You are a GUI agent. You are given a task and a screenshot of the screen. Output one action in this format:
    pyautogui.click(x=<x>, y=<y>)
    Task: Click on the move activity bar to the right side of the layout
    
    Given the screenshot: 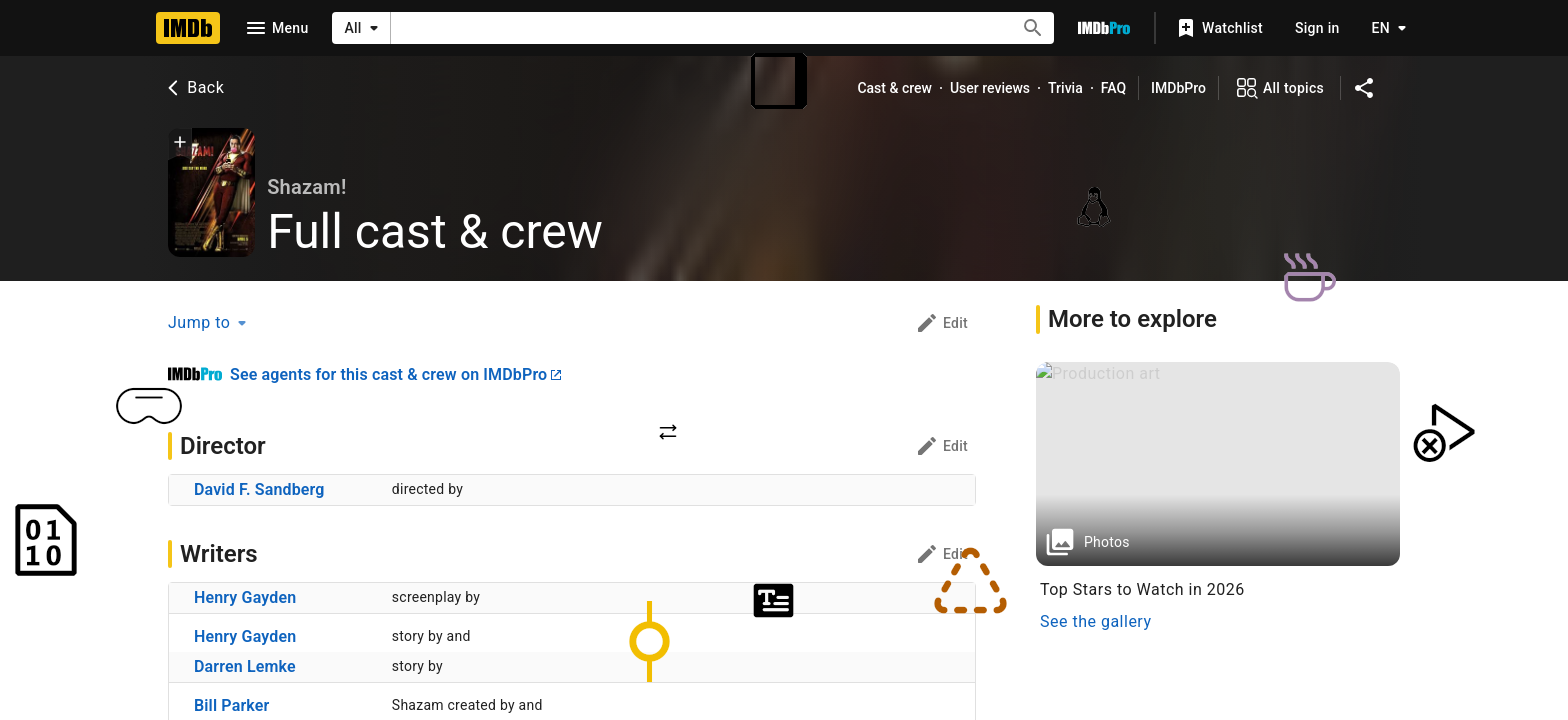 What is the action you would take?
    pyautogui.click(x=779, y=81)
    